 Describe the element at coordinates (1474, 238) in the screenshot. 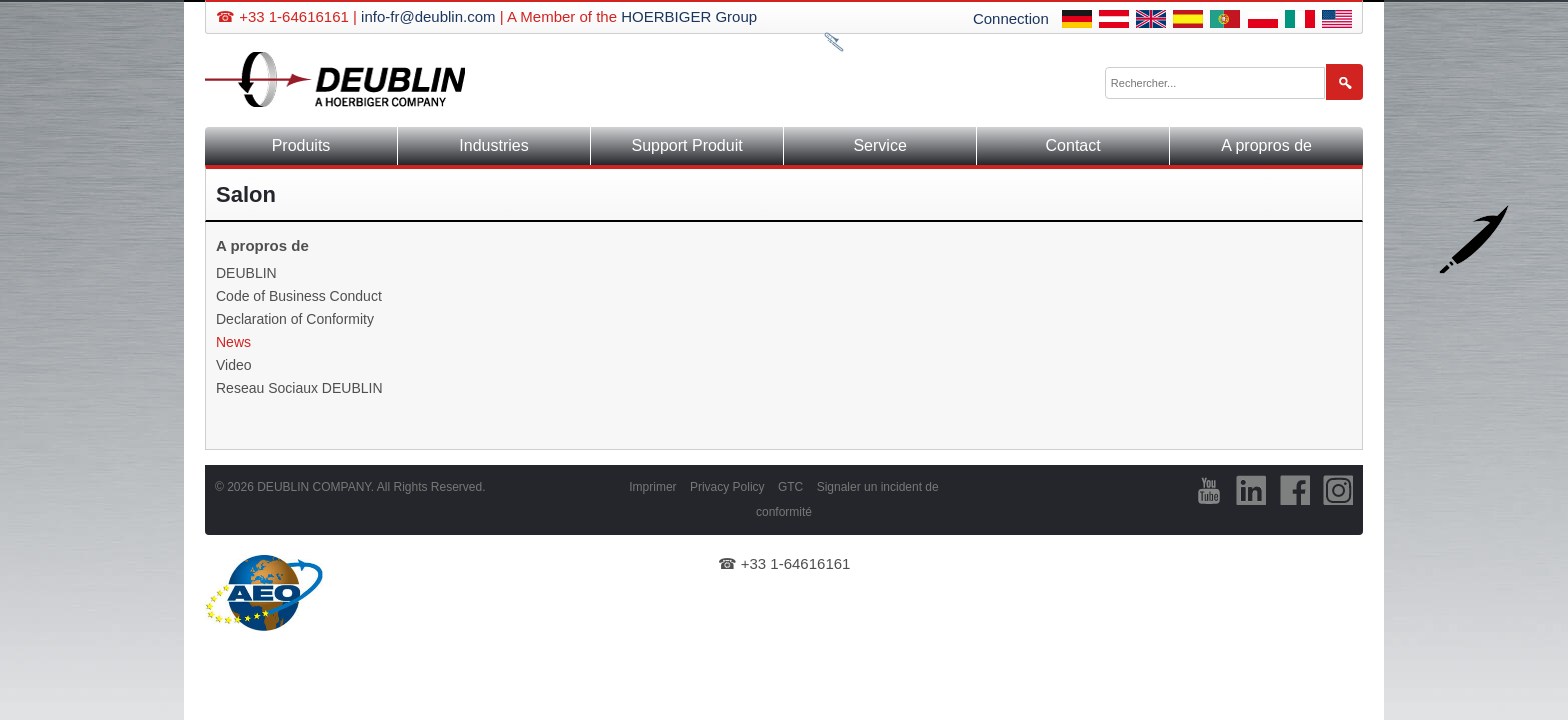

I see `select glaive weapon in game inventory` at that location.